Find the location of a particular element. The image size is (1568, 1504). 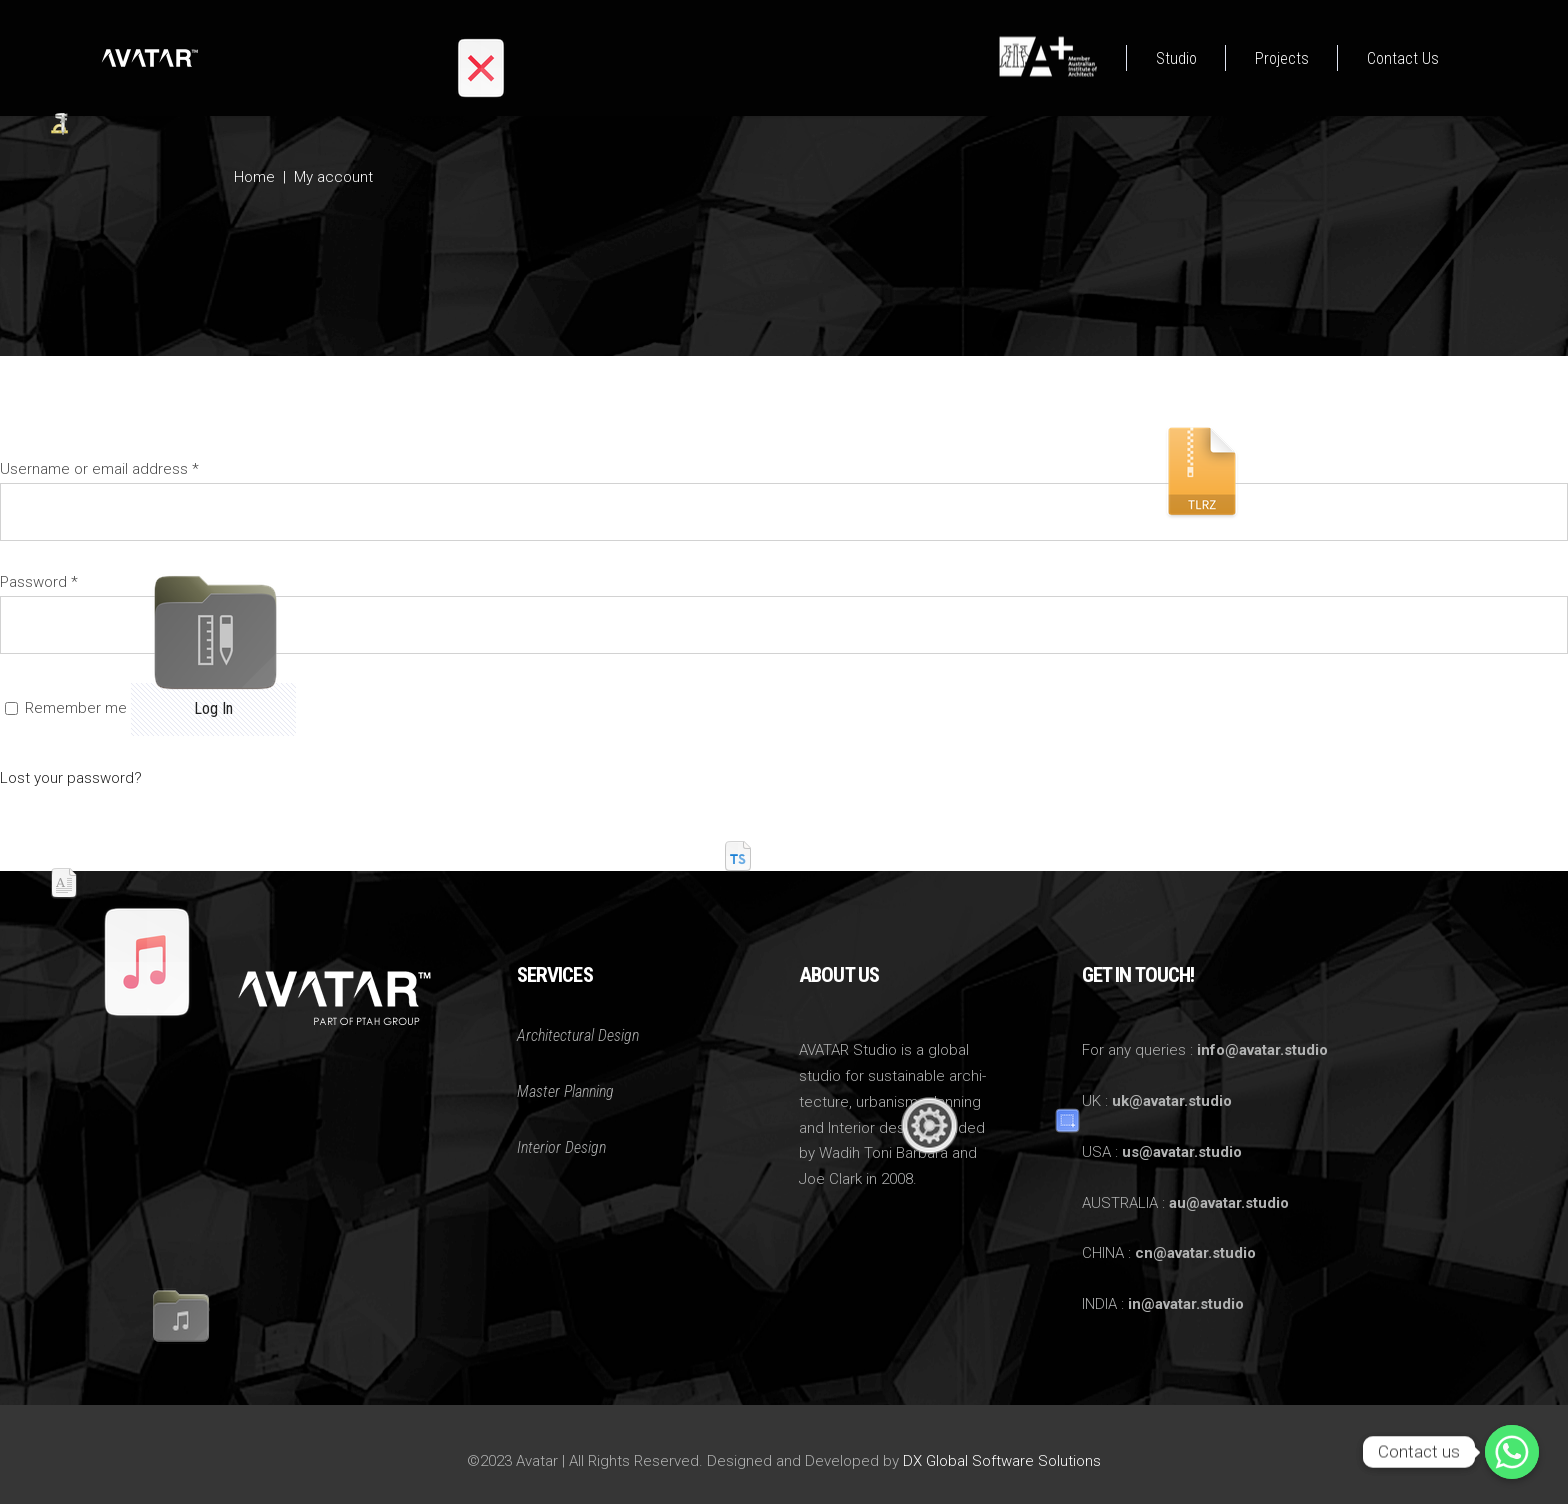

open your music folder is located at coordinates (181, 1316).